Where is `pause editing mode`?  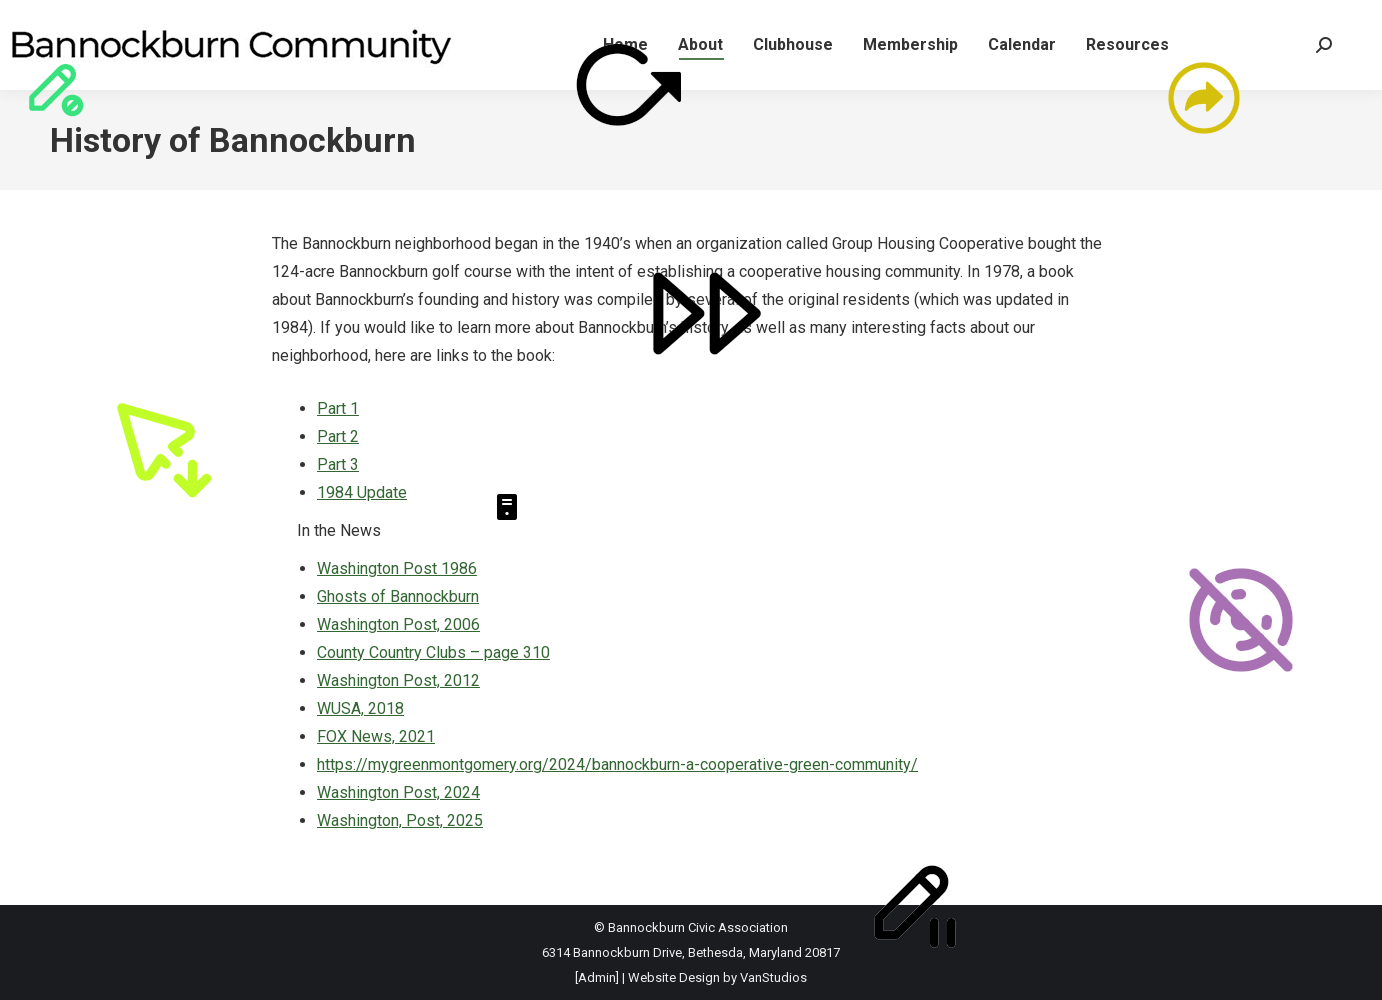
pause editing mode is located at coordinates (913, 901).